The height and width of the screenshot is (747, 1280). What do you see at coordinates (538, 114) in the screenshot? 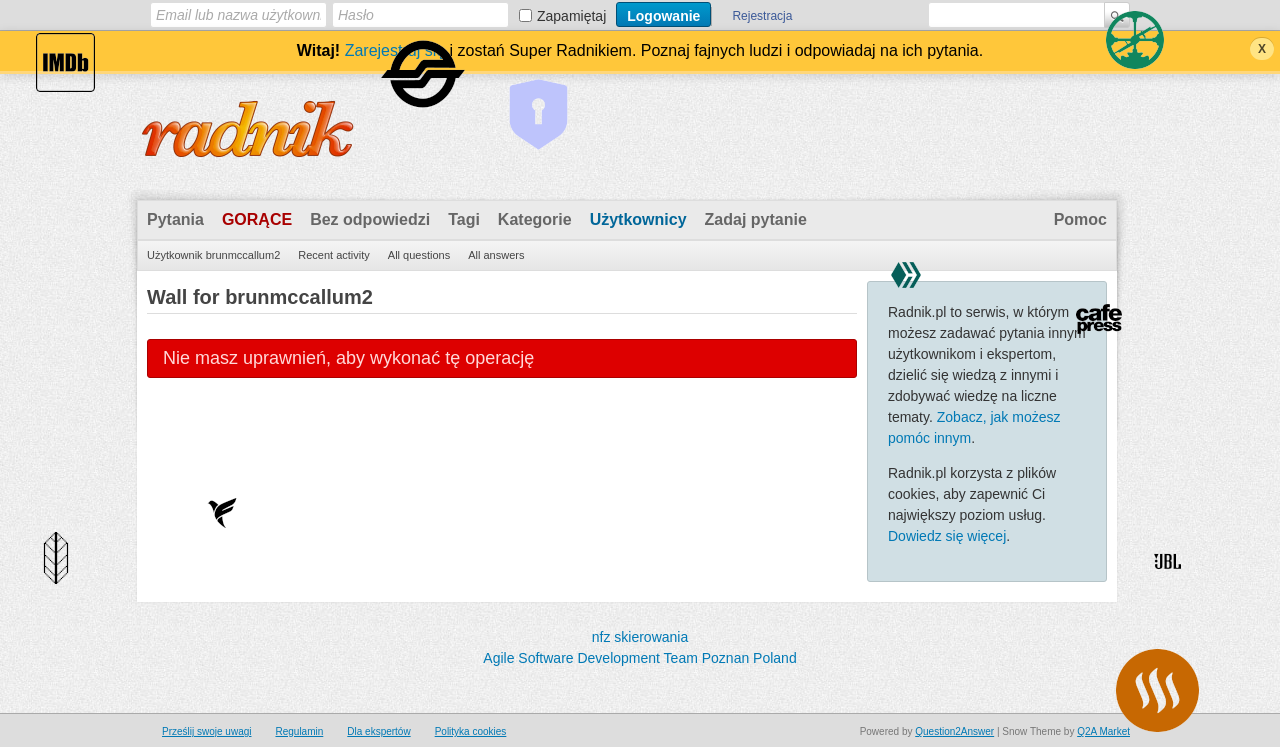
I see `access security or privacy settings` at bounding box center [538, 114].